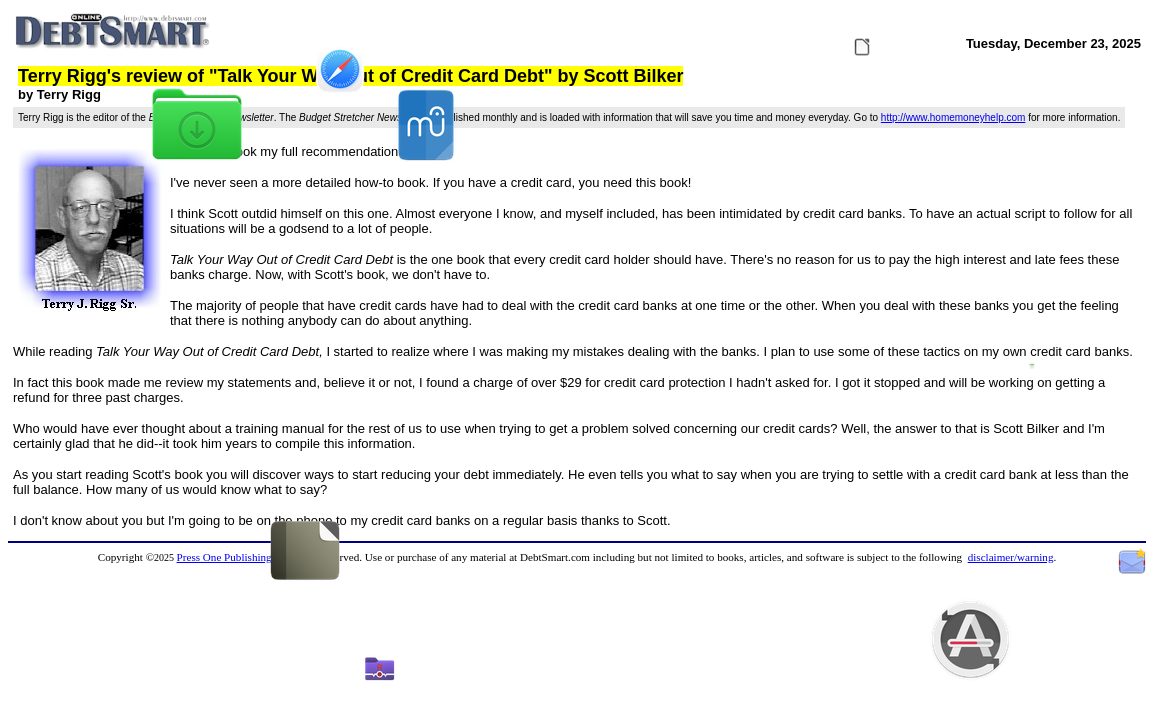 The height and width of the screenshot is (720, 1154). I want to click on open downloads folder, so click(197, 124).